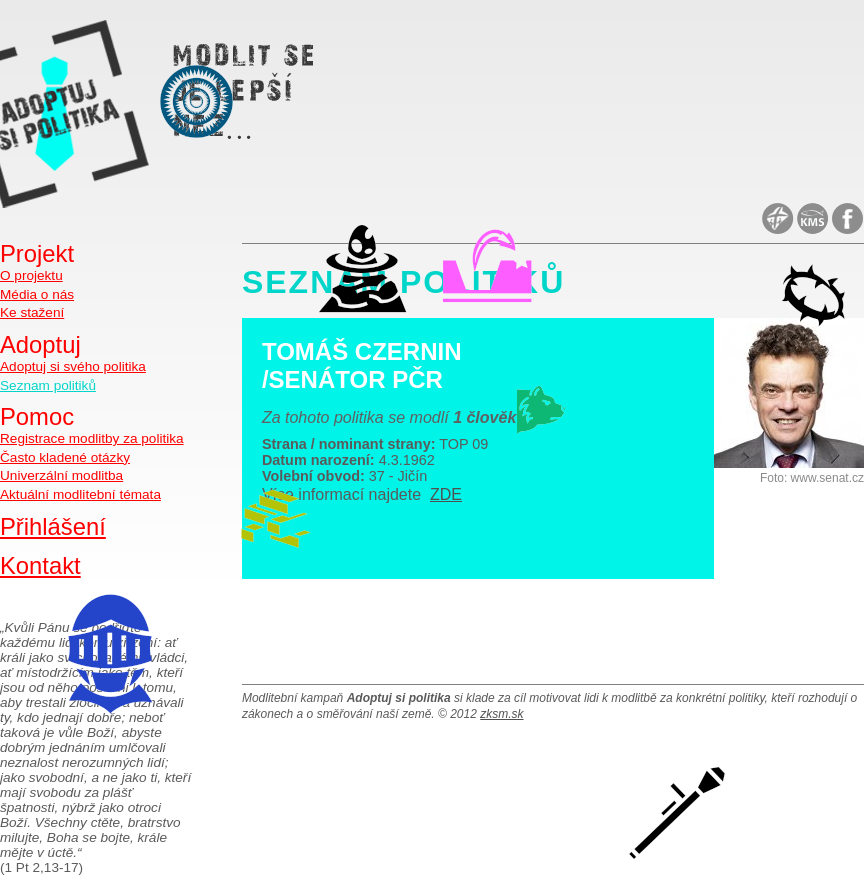  I want to click on launch trench assault game mode, so click(486, 258).